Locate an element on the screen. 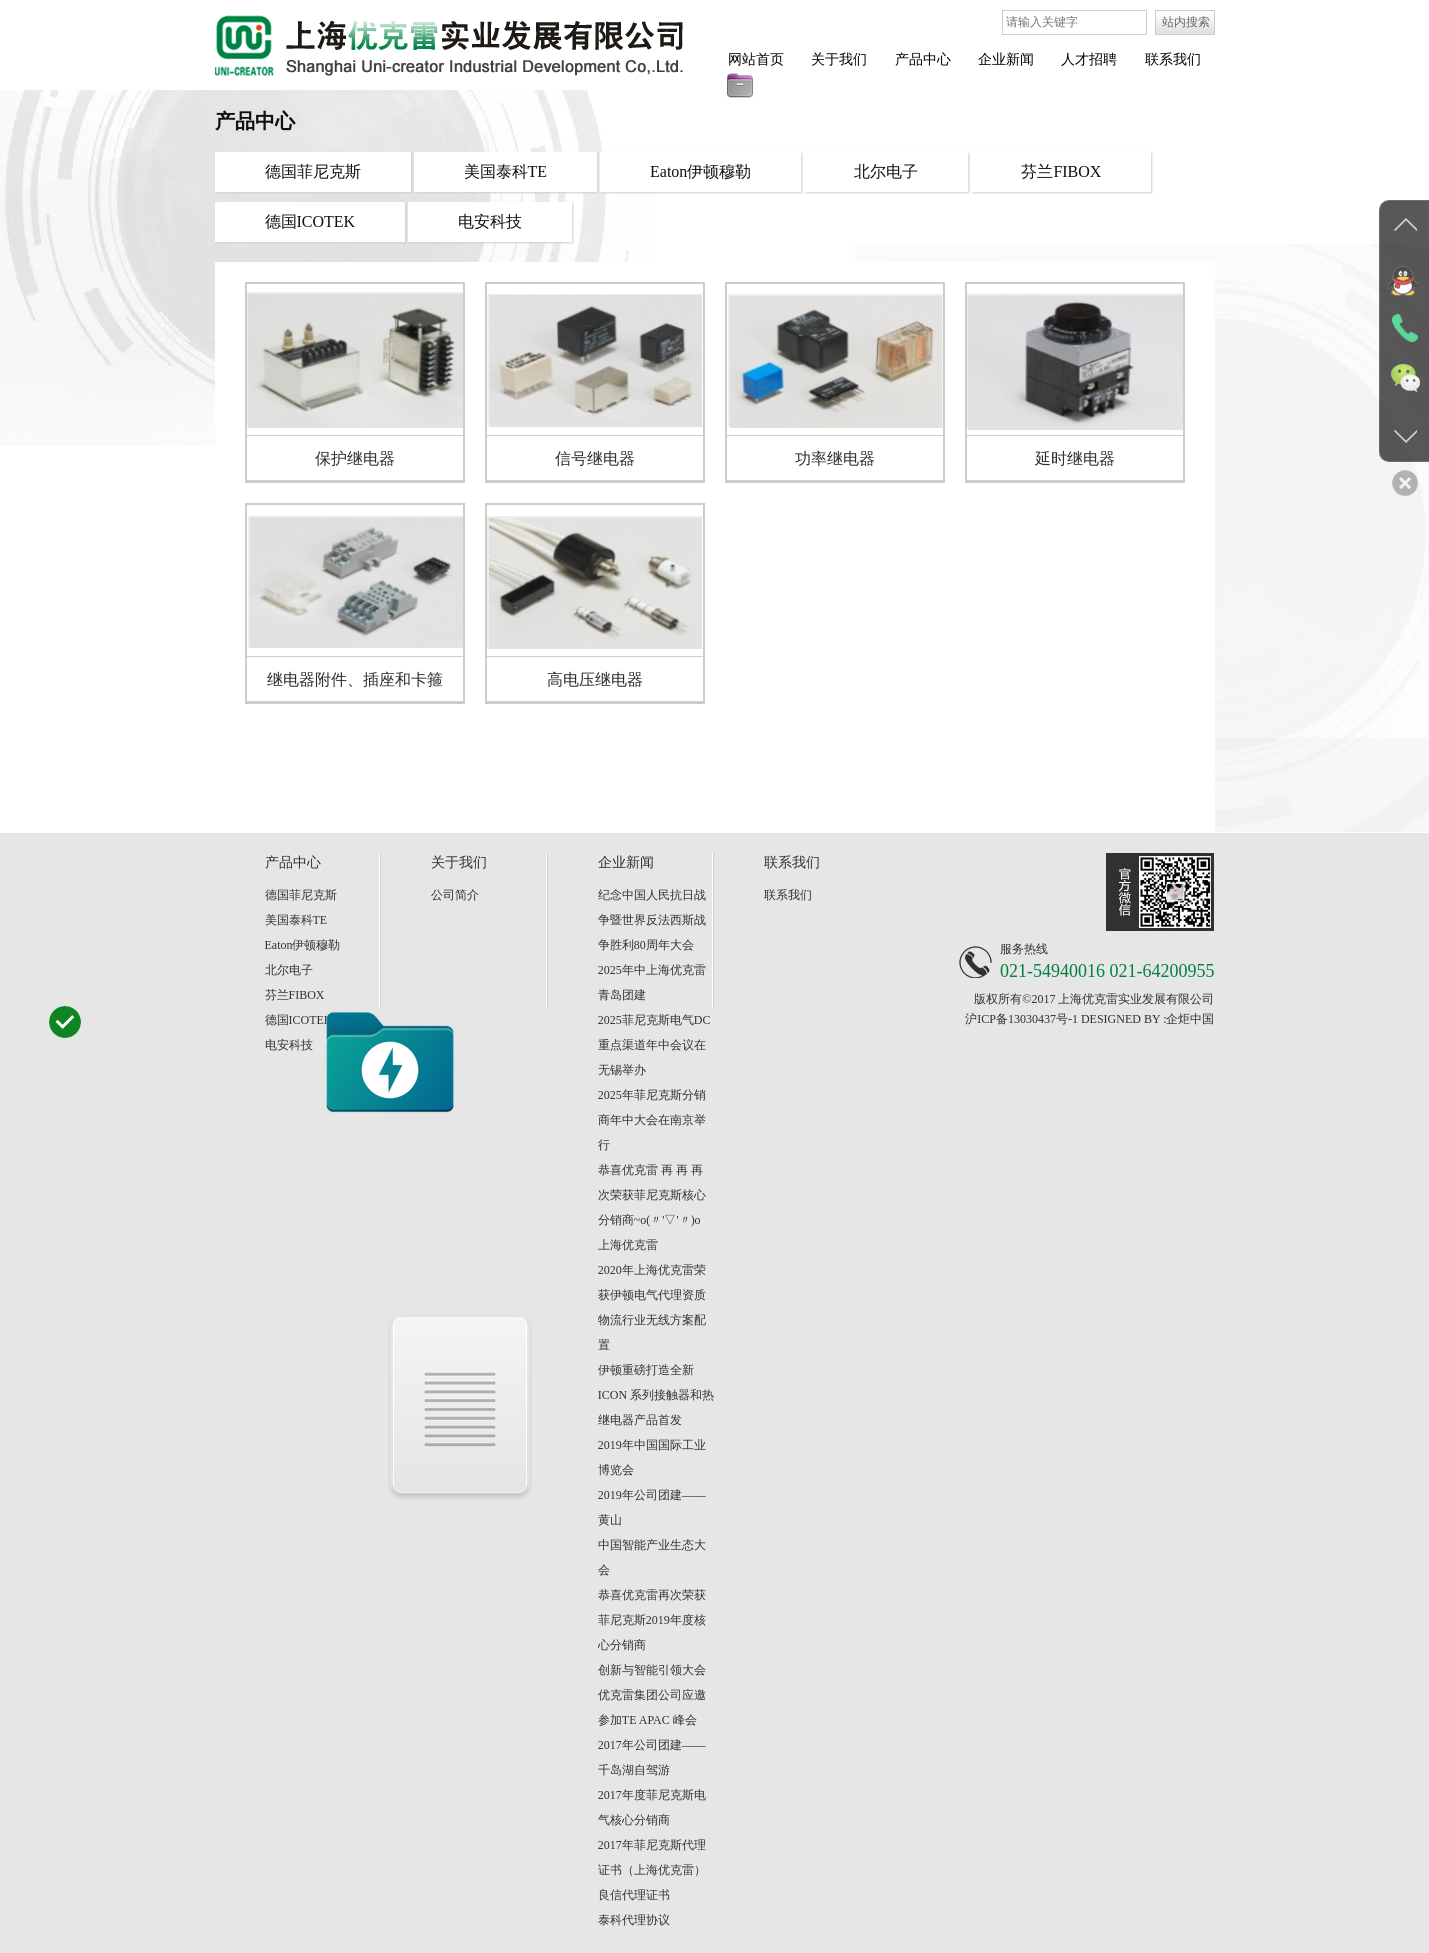 Image resolution: width=1429 pixels, height=1953 pixels. open the file manager application is located at coordinates (740, 85).